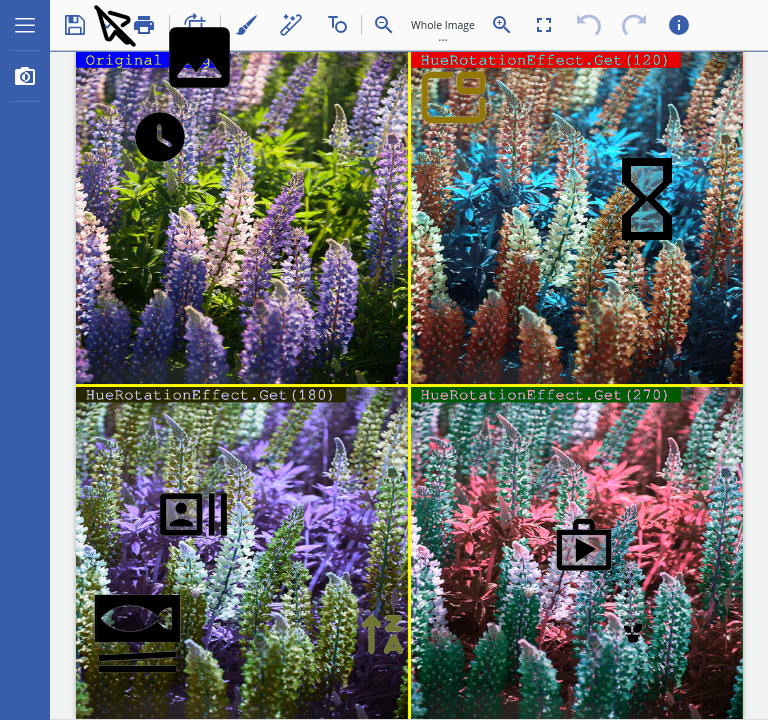  What do you see at coordinates (584, 546) in the screenshot?
I see `open the app store or marketplace` at bounding box center [584, 546].